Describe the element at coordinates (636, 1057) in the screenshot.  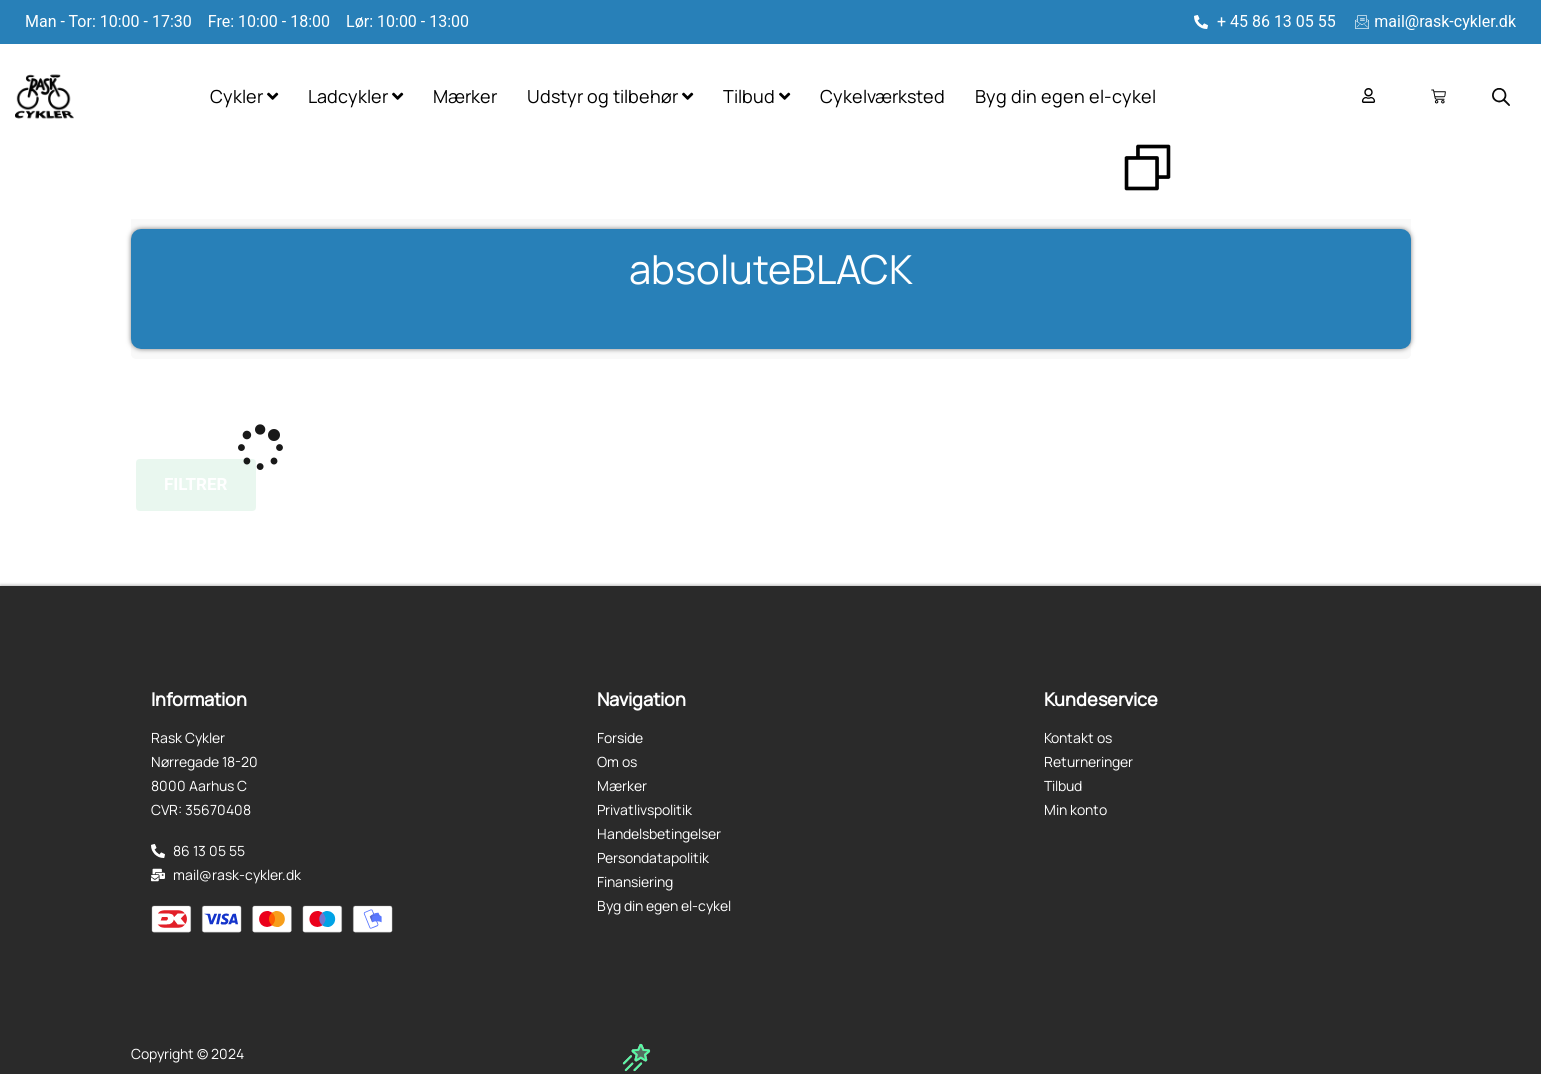
I see `mark as favorite or highlight content` at that location.